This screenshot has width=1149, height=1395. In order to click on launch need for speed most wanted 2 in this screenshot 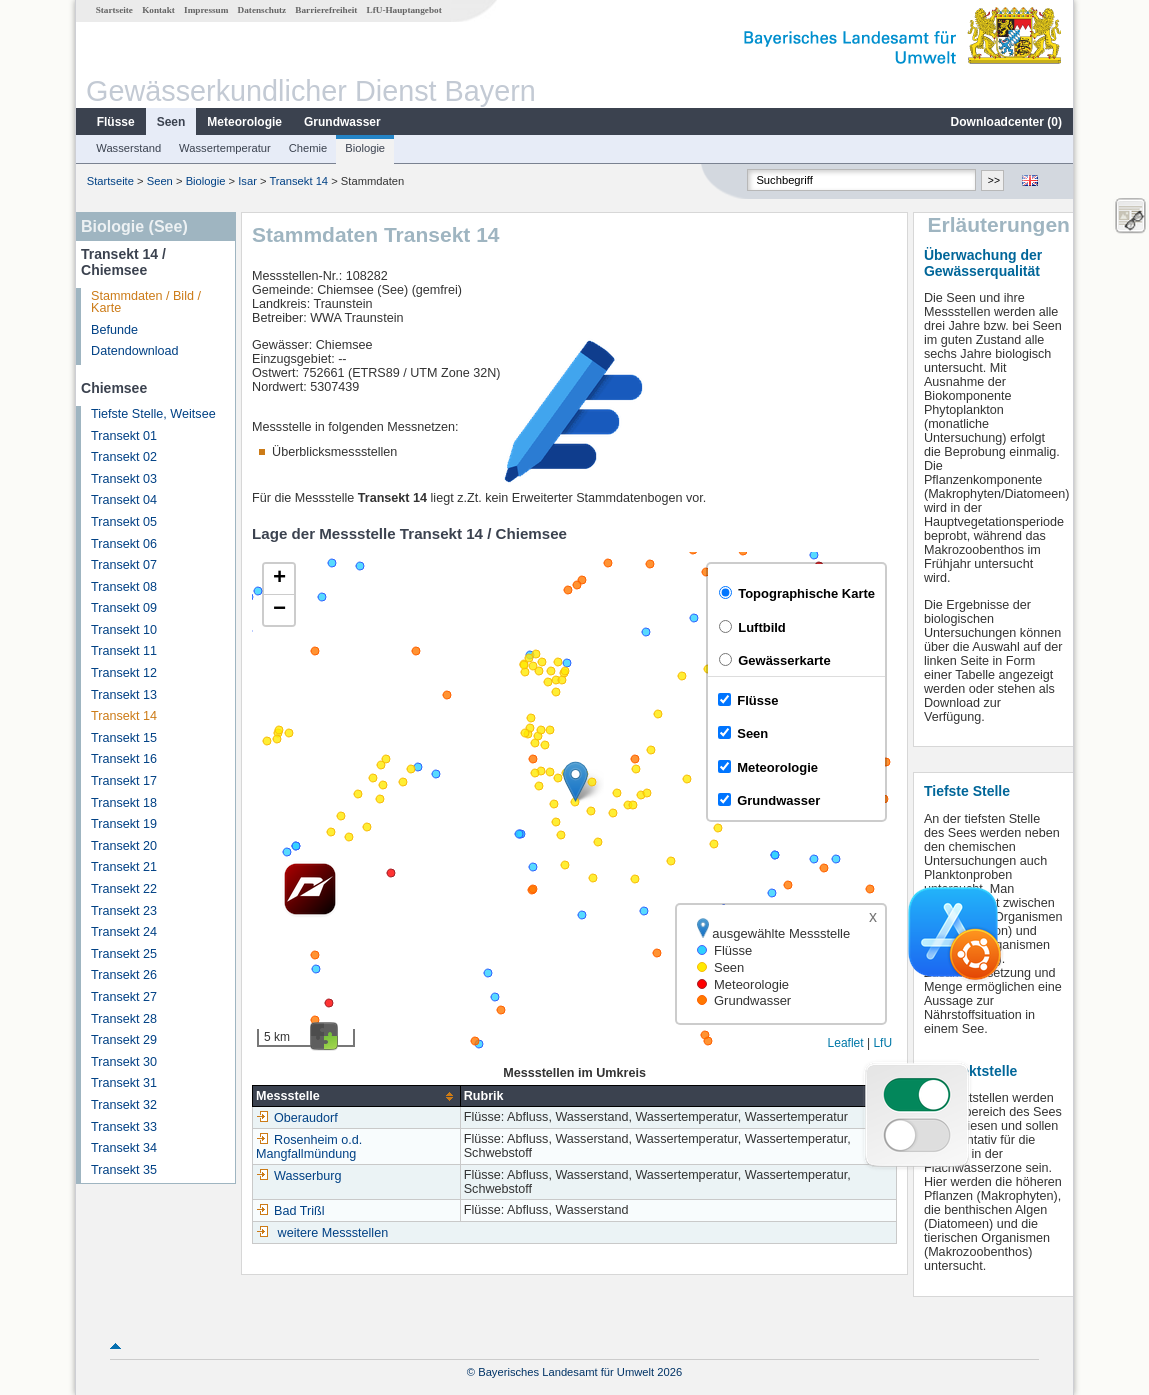, I will do `click(310, 889)`.